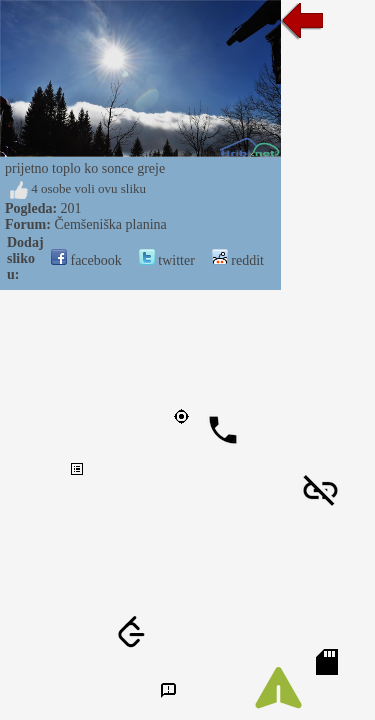 The image size is (375, 720). Describe the element at coordinates (131, 633) in the screenshot. I see `visit leetcode coding practice platform` at that location.